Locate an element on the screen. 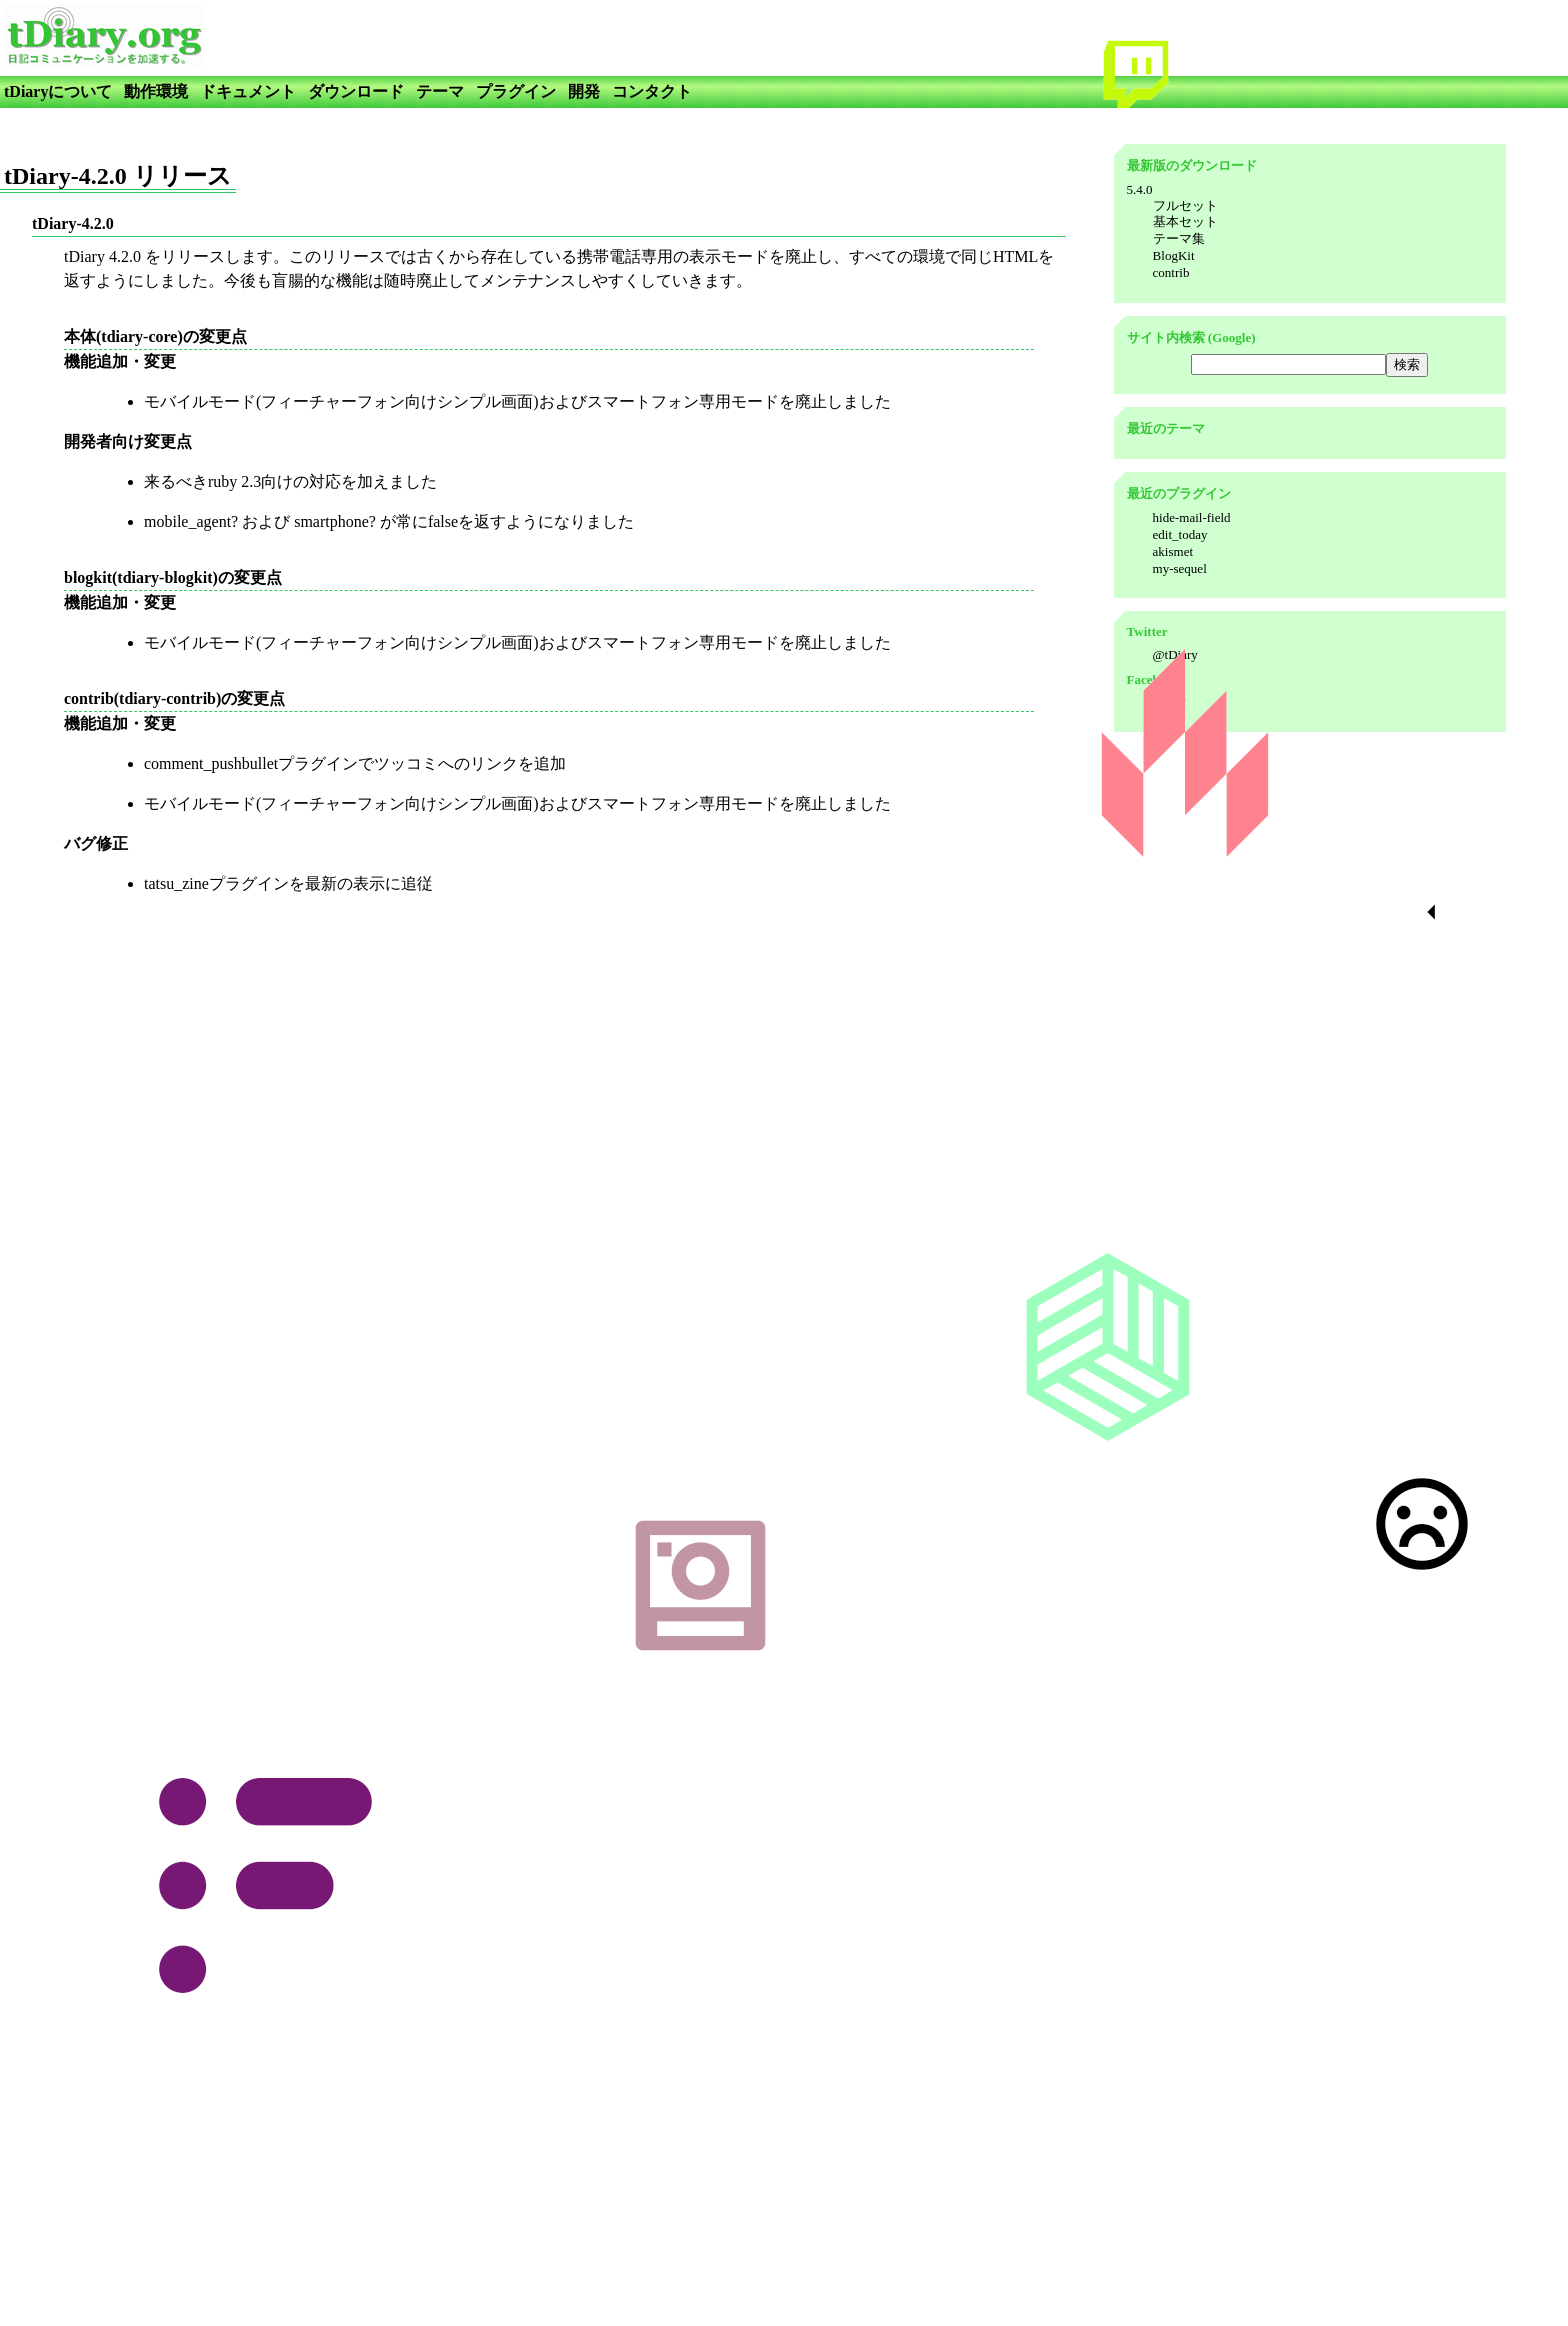  open badges platform logo is located at coordinates (1108, 1347).